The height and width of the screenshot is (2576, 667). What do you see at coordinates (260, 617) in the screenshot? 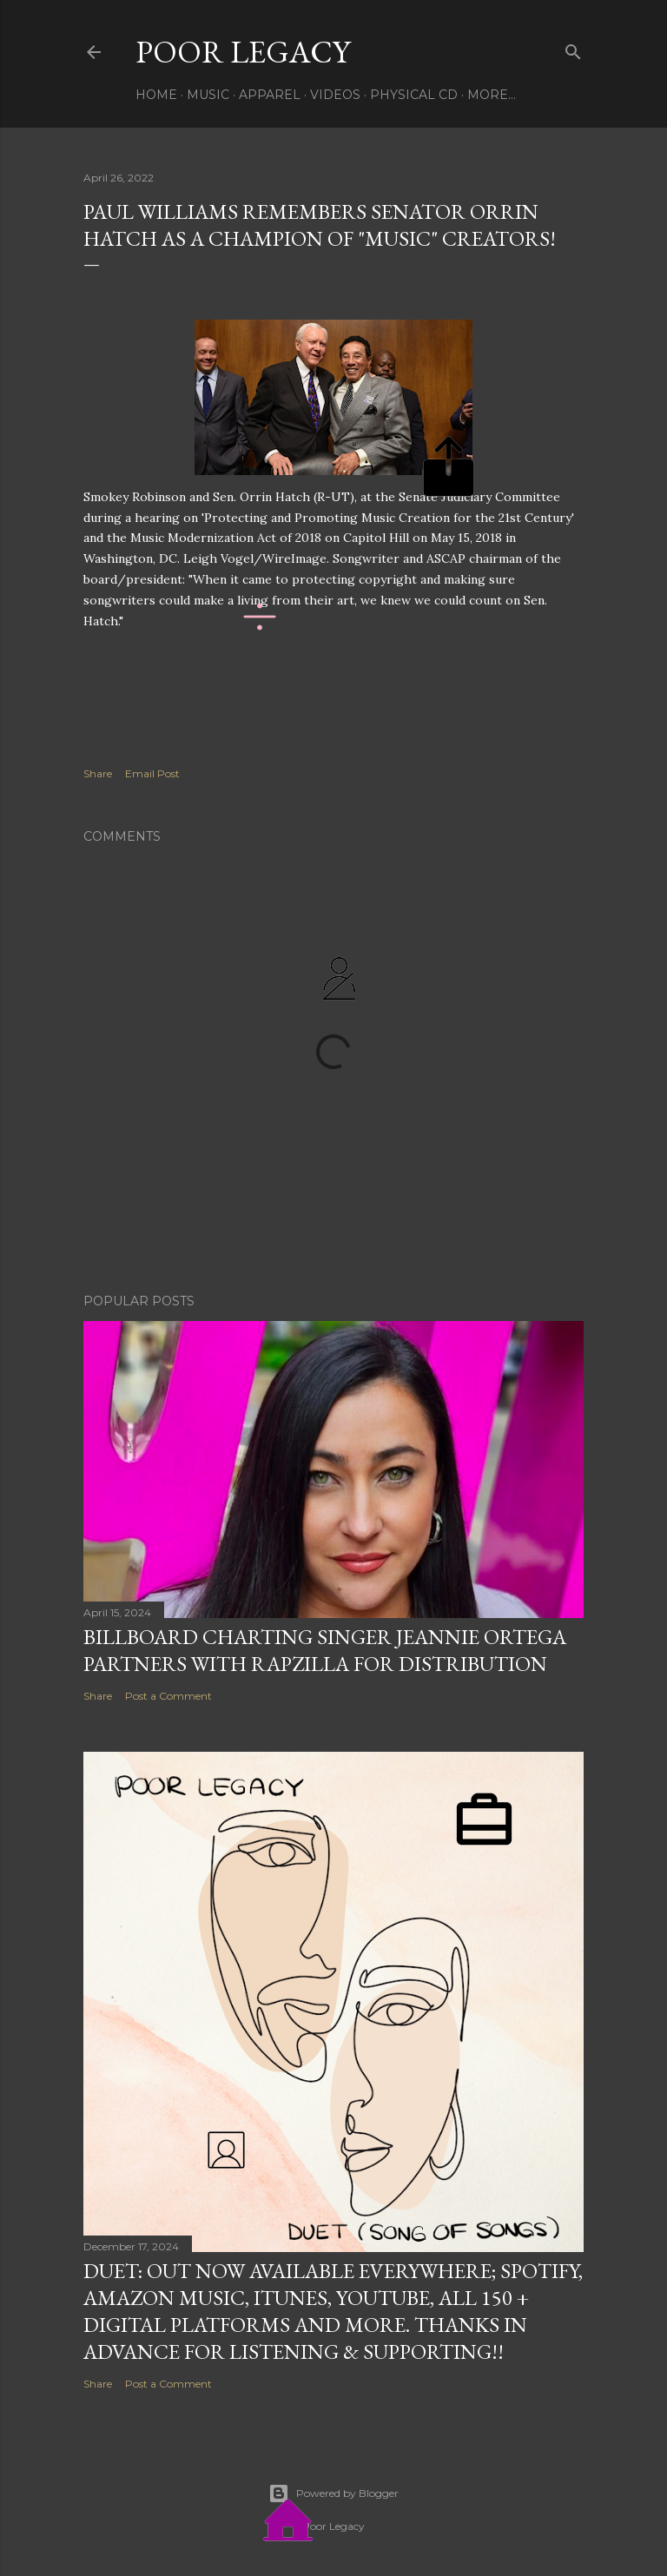
I see `perform division calculation` at bounding box center [260, 617].